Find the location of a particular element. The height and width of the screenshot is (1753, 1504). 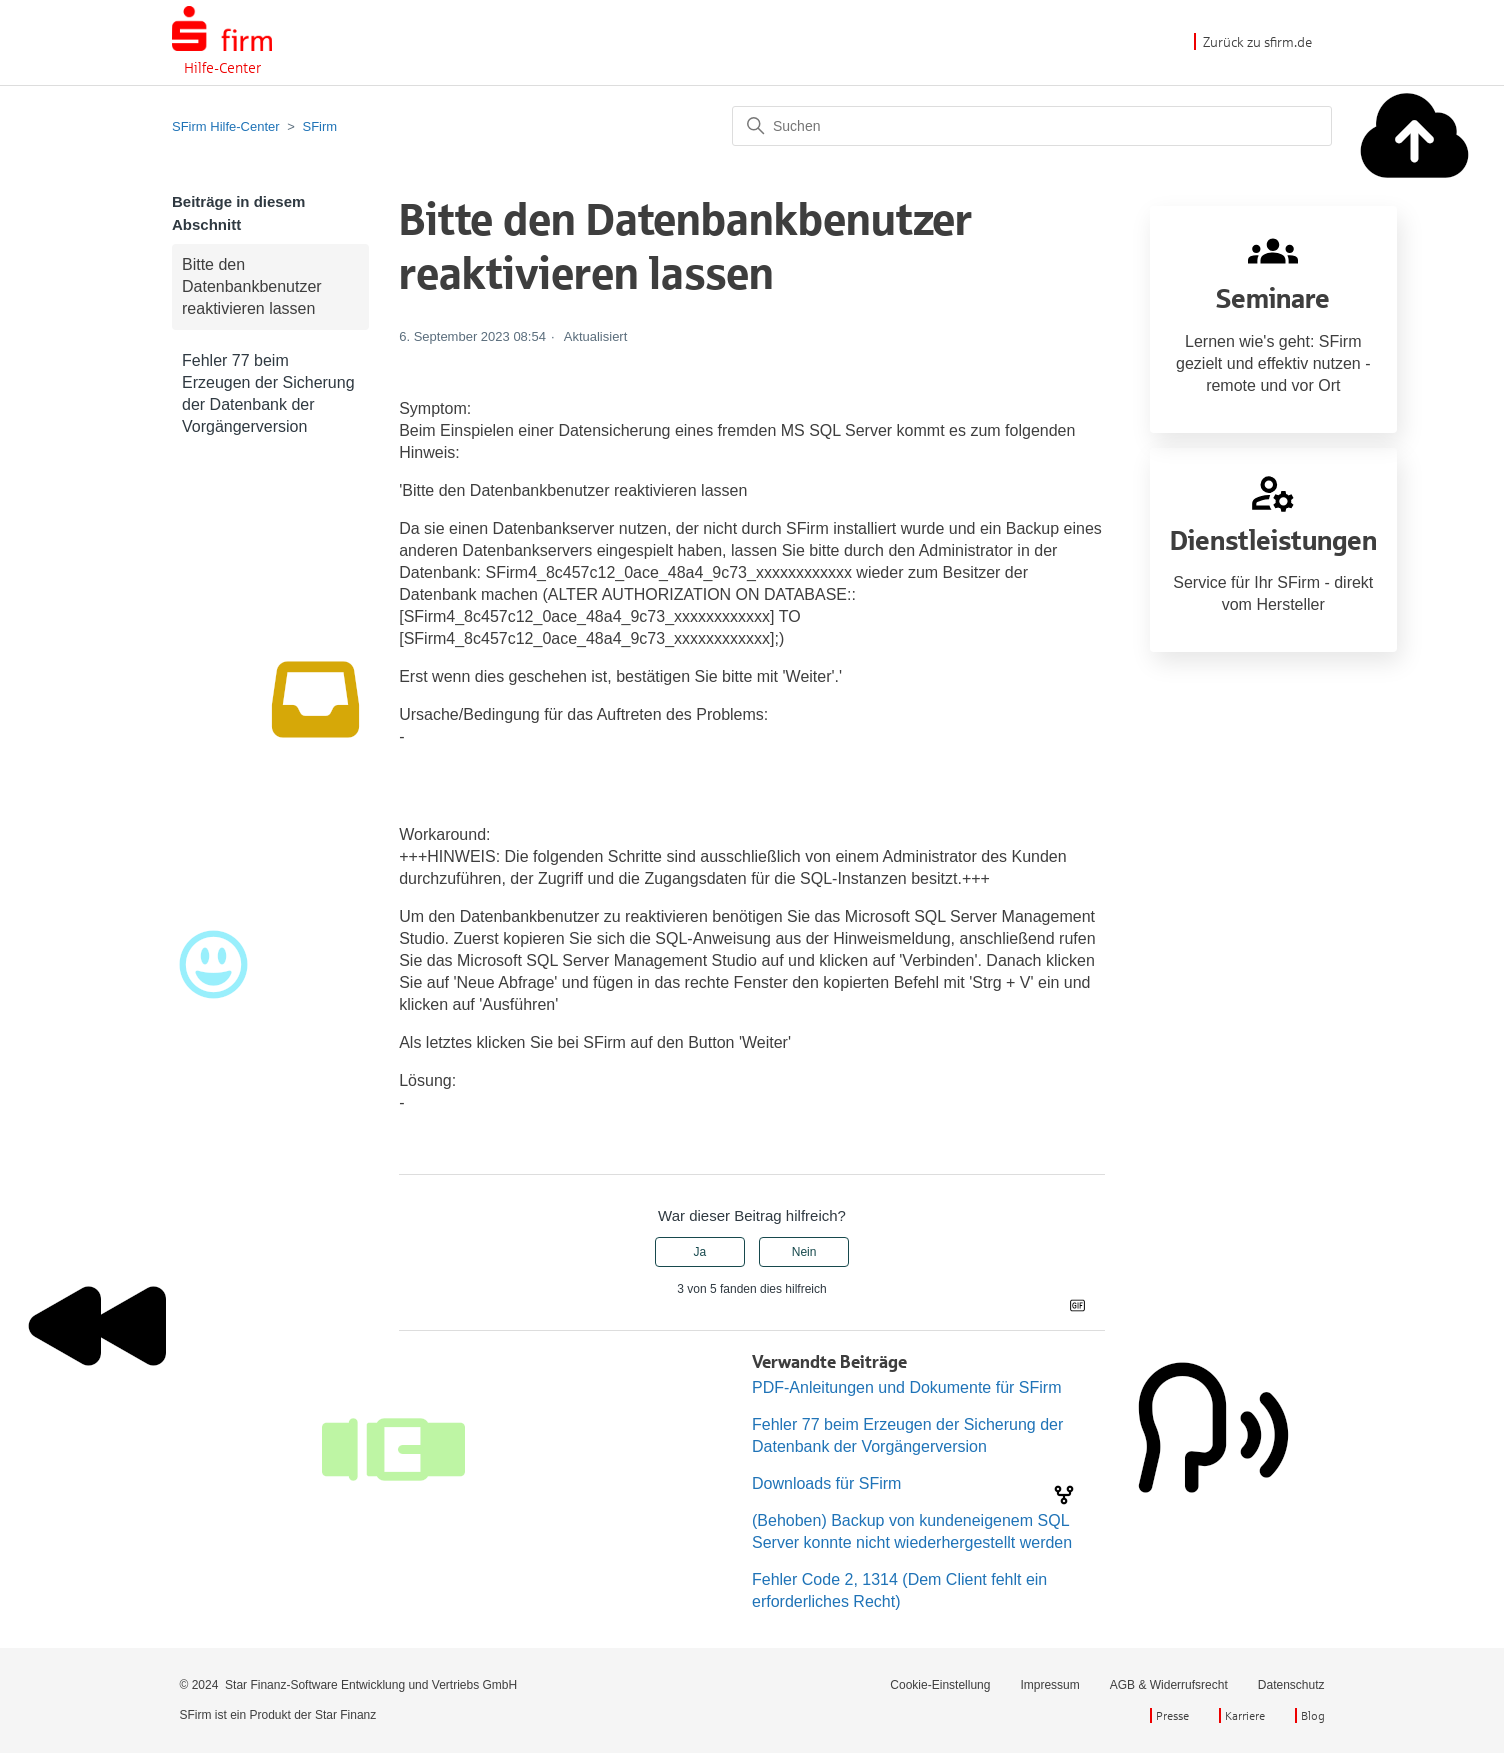

upload file to cloud storage is located at coordinates (1414, 135).